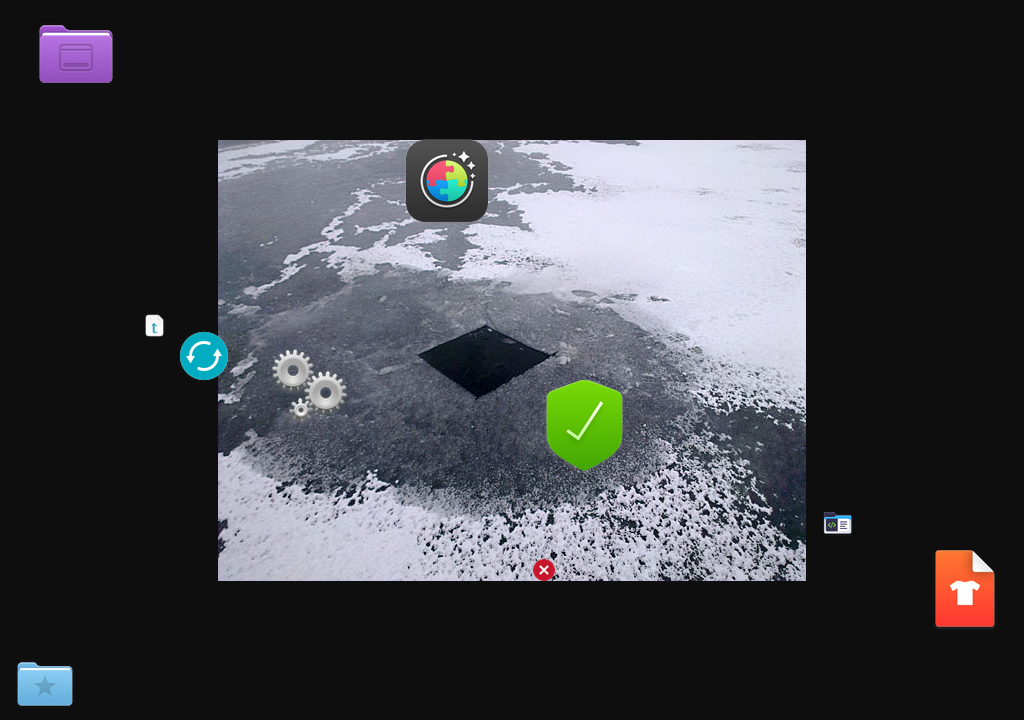 The height and width of the screenshot is (720, 1024). I want to click on indicates file or folder is currently syncing, so click(204, 356).